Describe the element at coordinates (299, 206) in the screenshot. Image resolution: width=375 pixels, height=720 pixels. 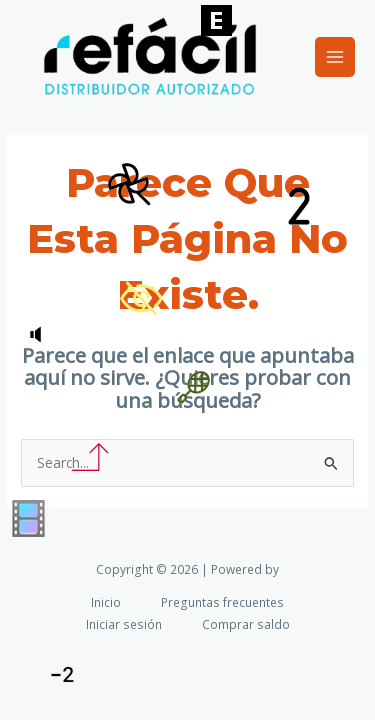
I see `indicates step two in a multi-step process` at that location.